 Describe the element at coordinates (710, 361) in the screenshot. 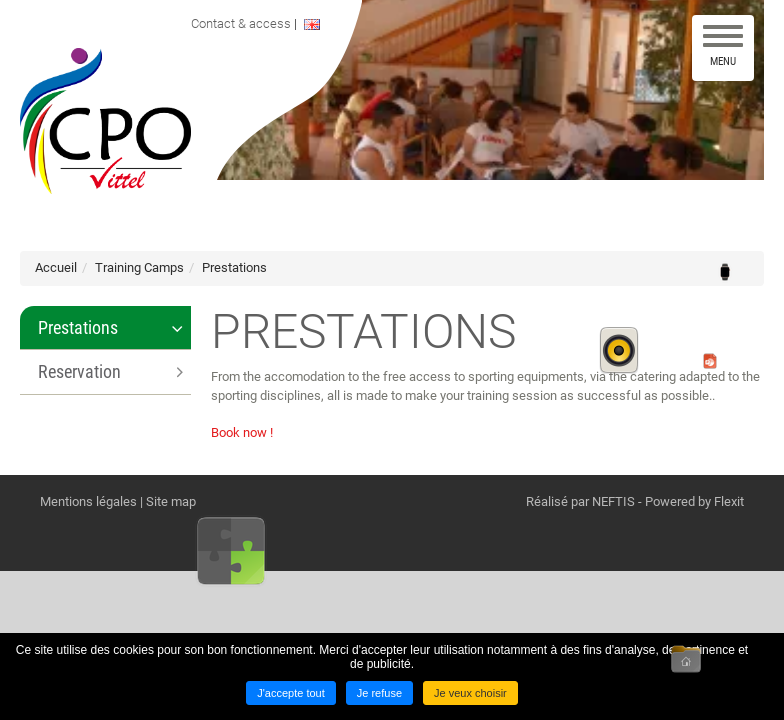

I see `a Microsoft PowerPoint file` at that location.